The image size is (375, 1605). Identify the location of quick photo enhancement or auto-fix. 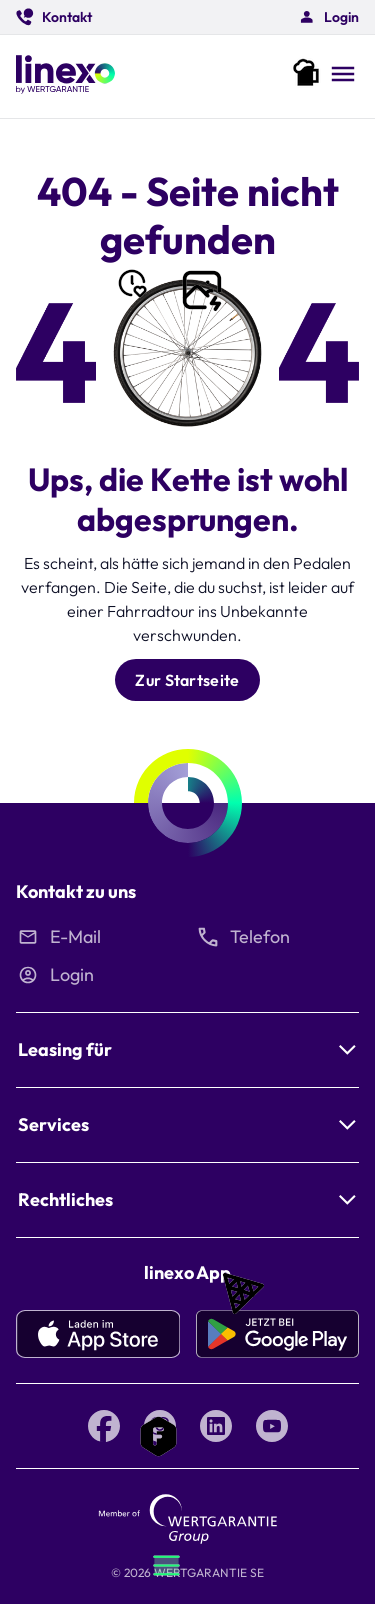
(202, 290).